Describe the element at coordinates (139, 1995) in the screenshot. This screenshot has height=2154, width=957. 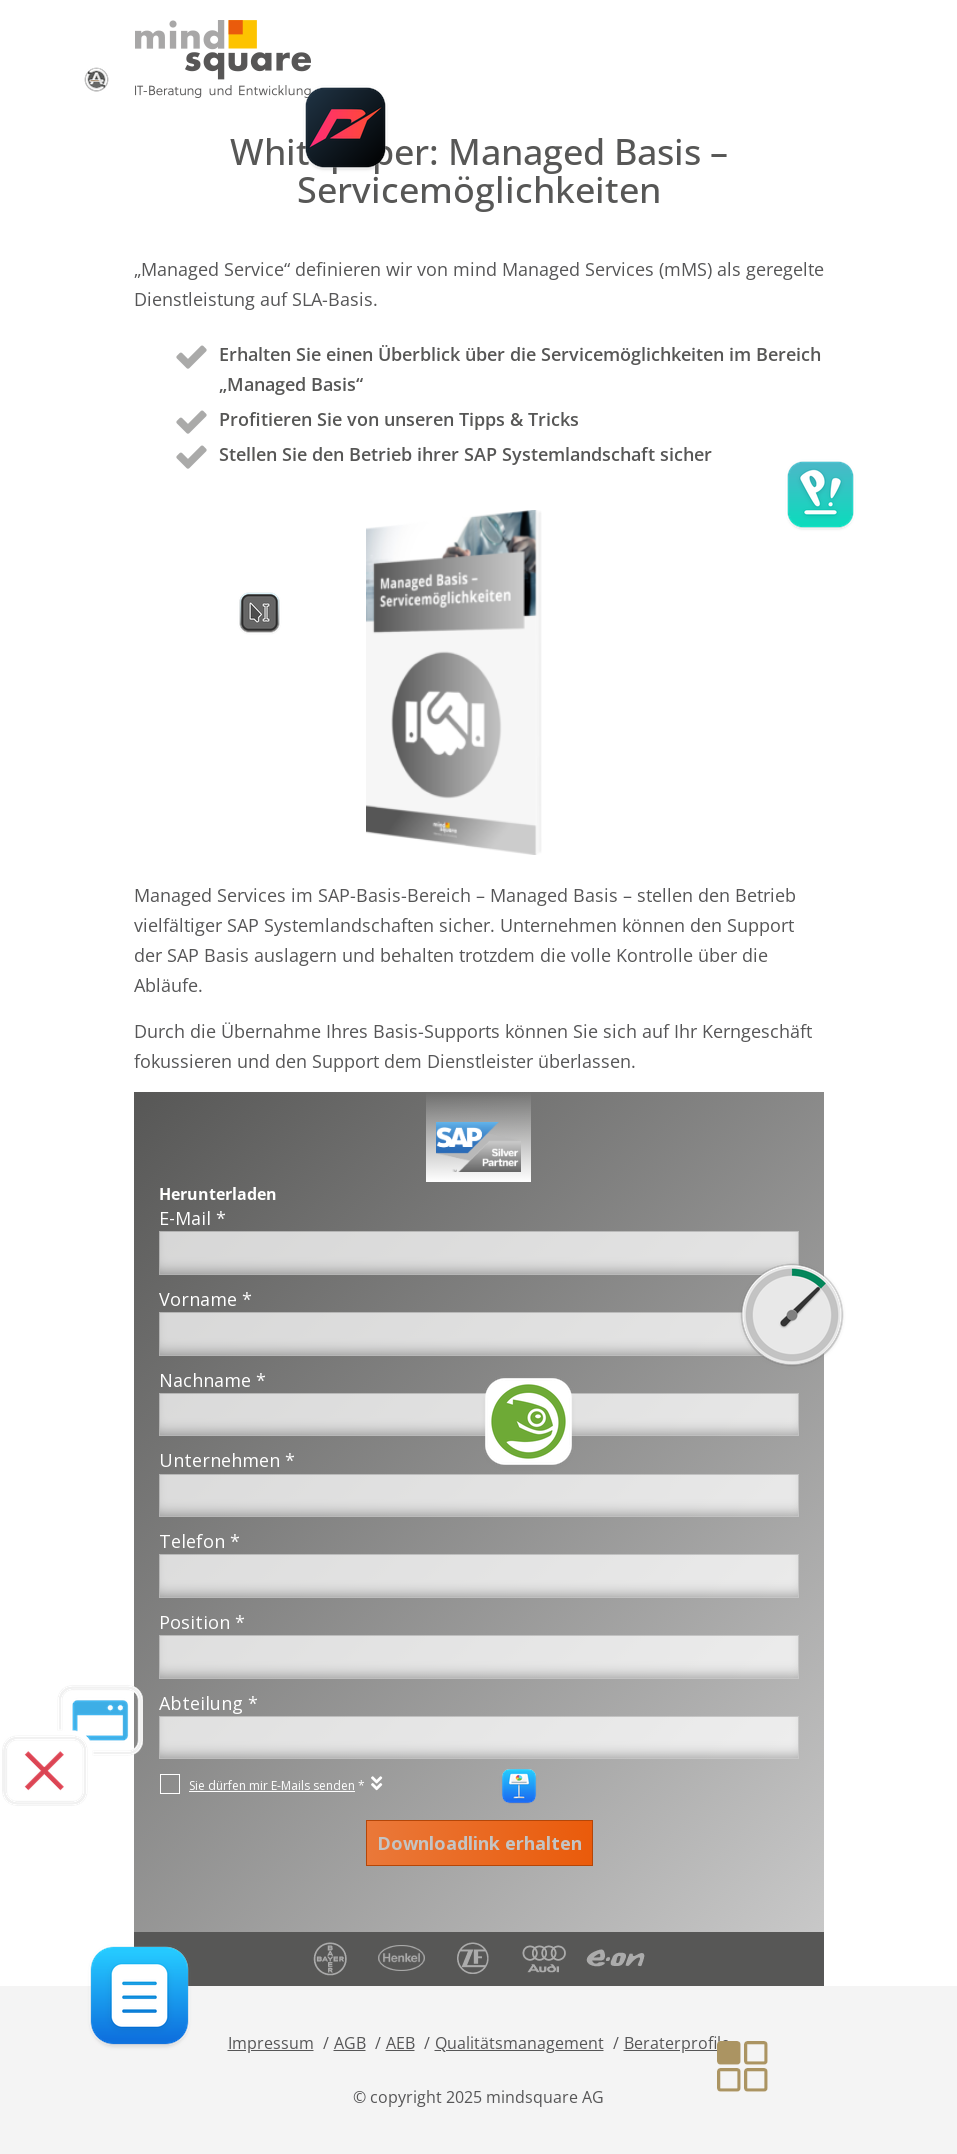
I see `open notes or documents app` at that location.